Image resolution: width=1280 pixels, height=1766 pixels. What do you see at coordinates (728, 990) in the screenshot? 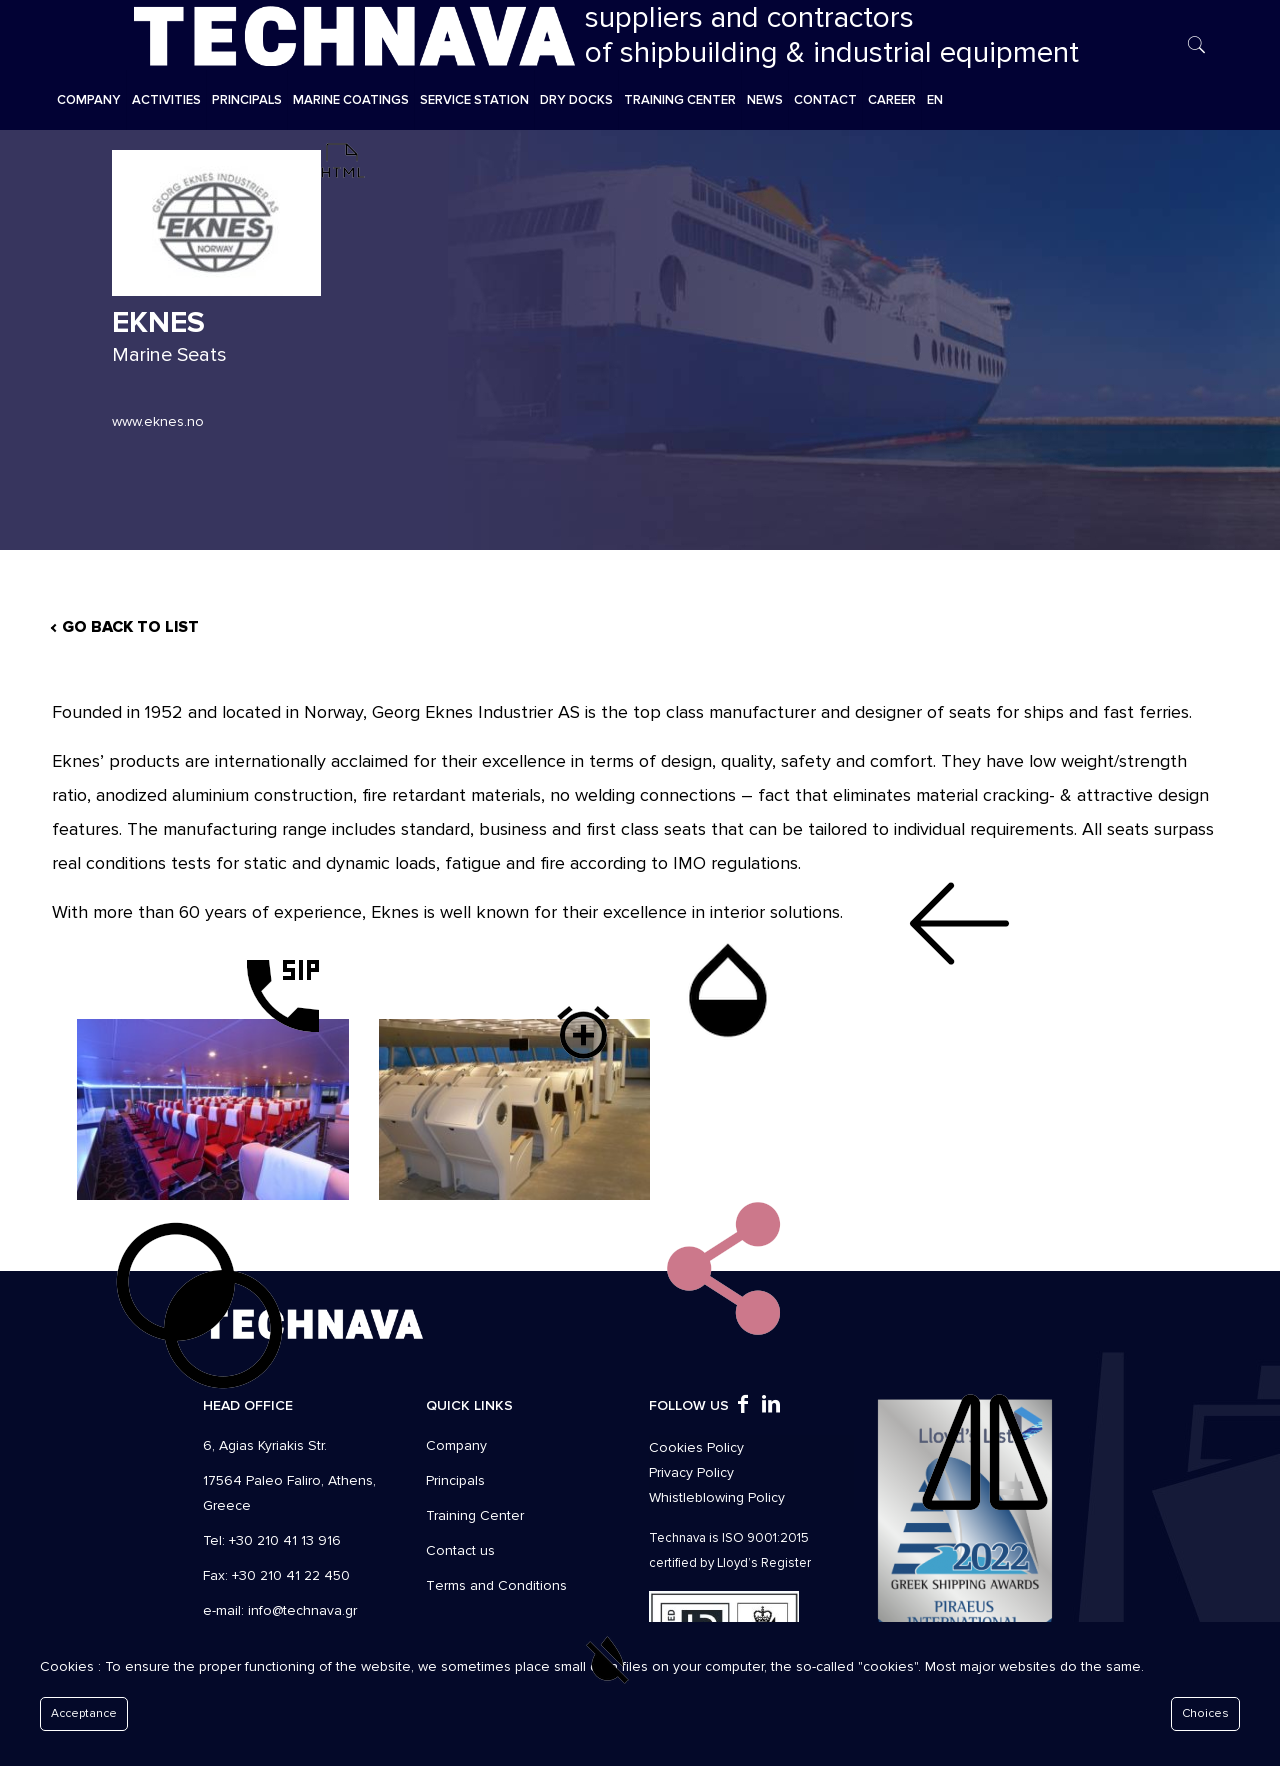
I see `adjust transparency or opacity settings` at bounding box center [728, 990].